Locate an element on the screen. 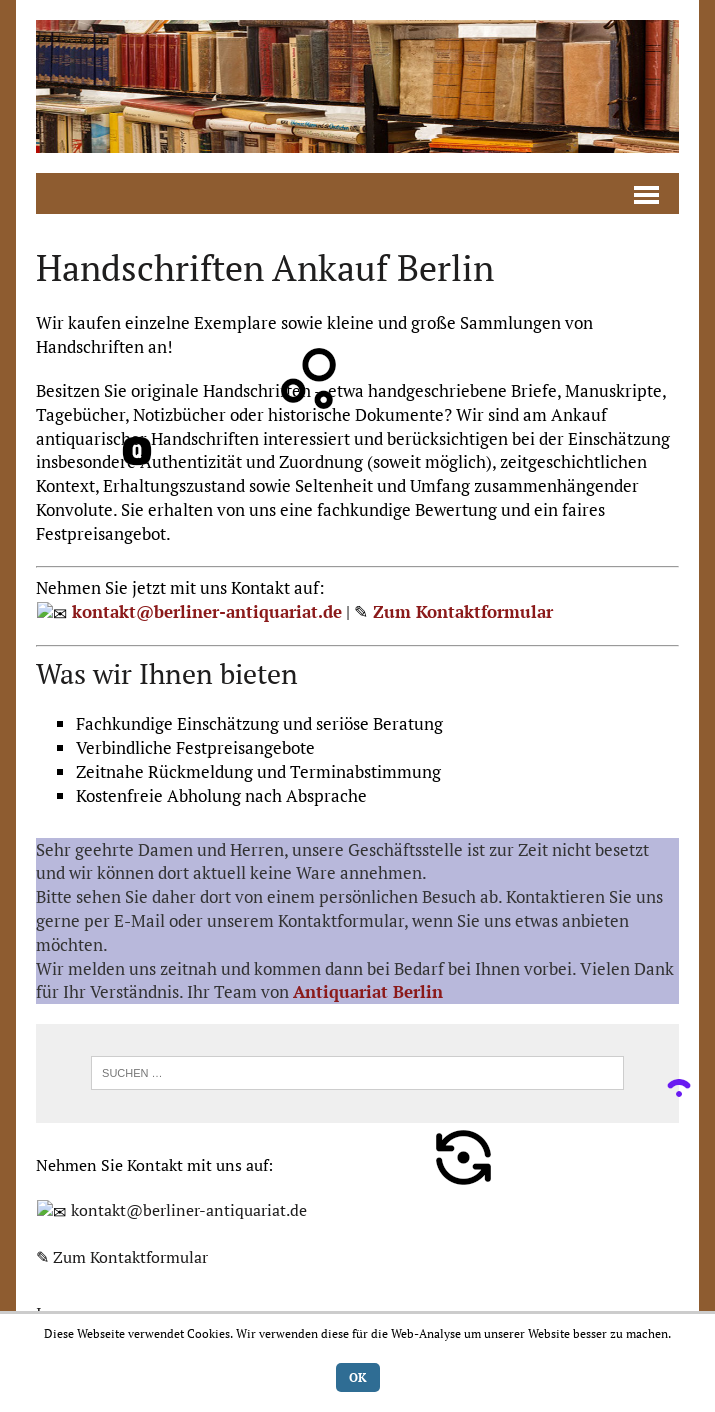 This screenshot has width=715, height=1412. represents the letter Q in a keyboard or text input is located at coordinates (137, 451).